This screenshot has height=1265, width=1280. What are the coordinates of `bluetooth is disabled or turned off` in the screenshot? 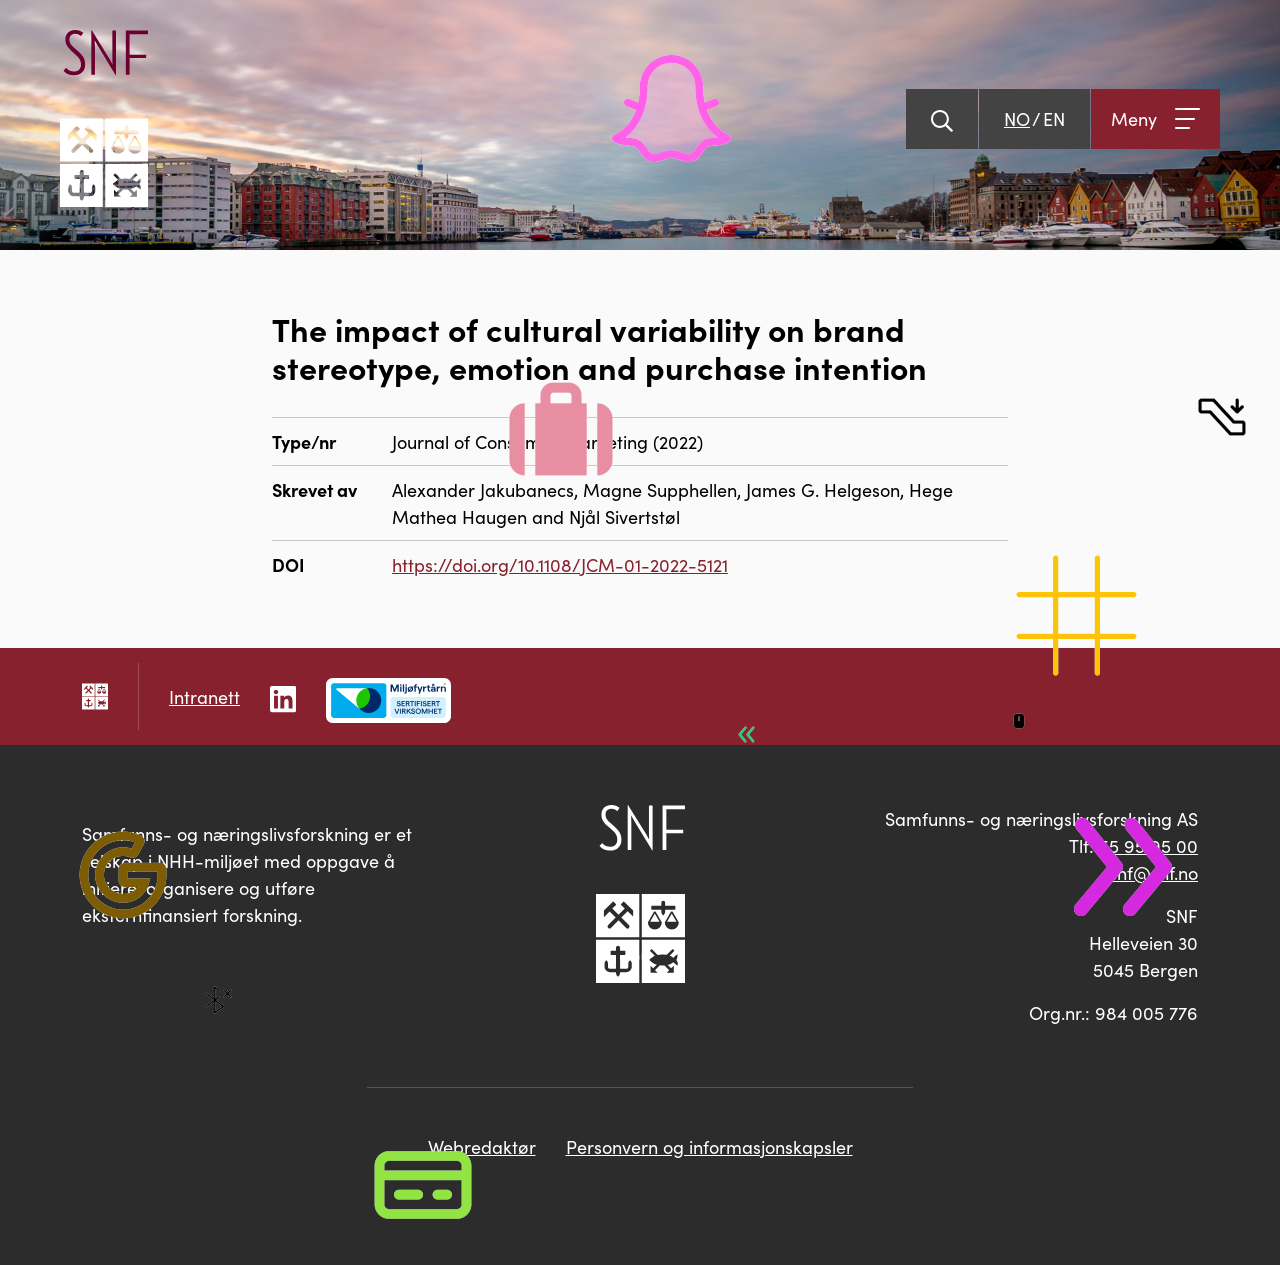 It's located at (217, 1000).